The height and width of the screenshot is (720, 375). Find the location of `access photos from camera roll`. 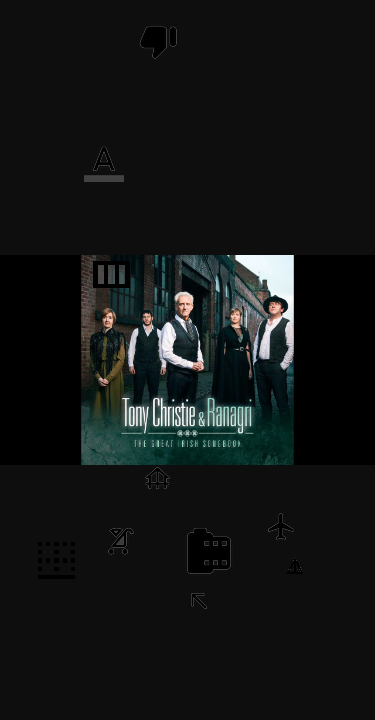

access photos from camera roll is located at coordinates (209, 552).